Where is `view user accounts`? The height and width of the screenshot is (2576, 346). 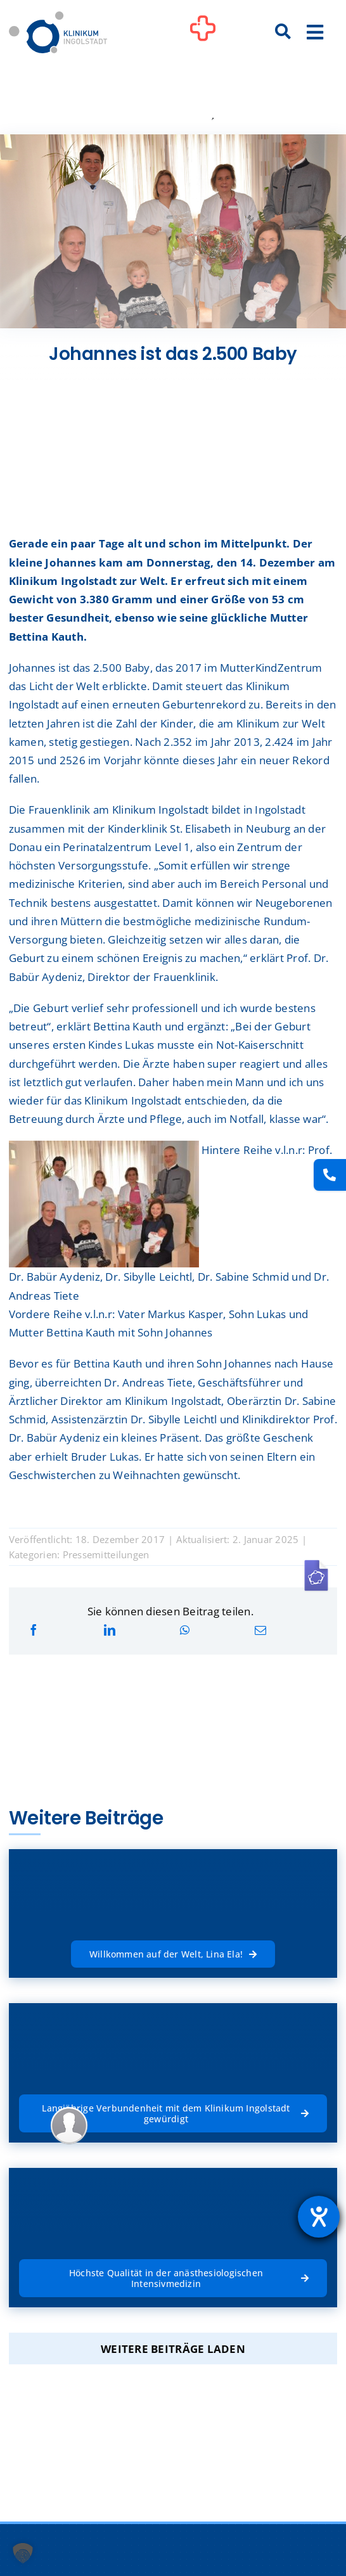
view user accounts is located at coordinates (69, 2125).